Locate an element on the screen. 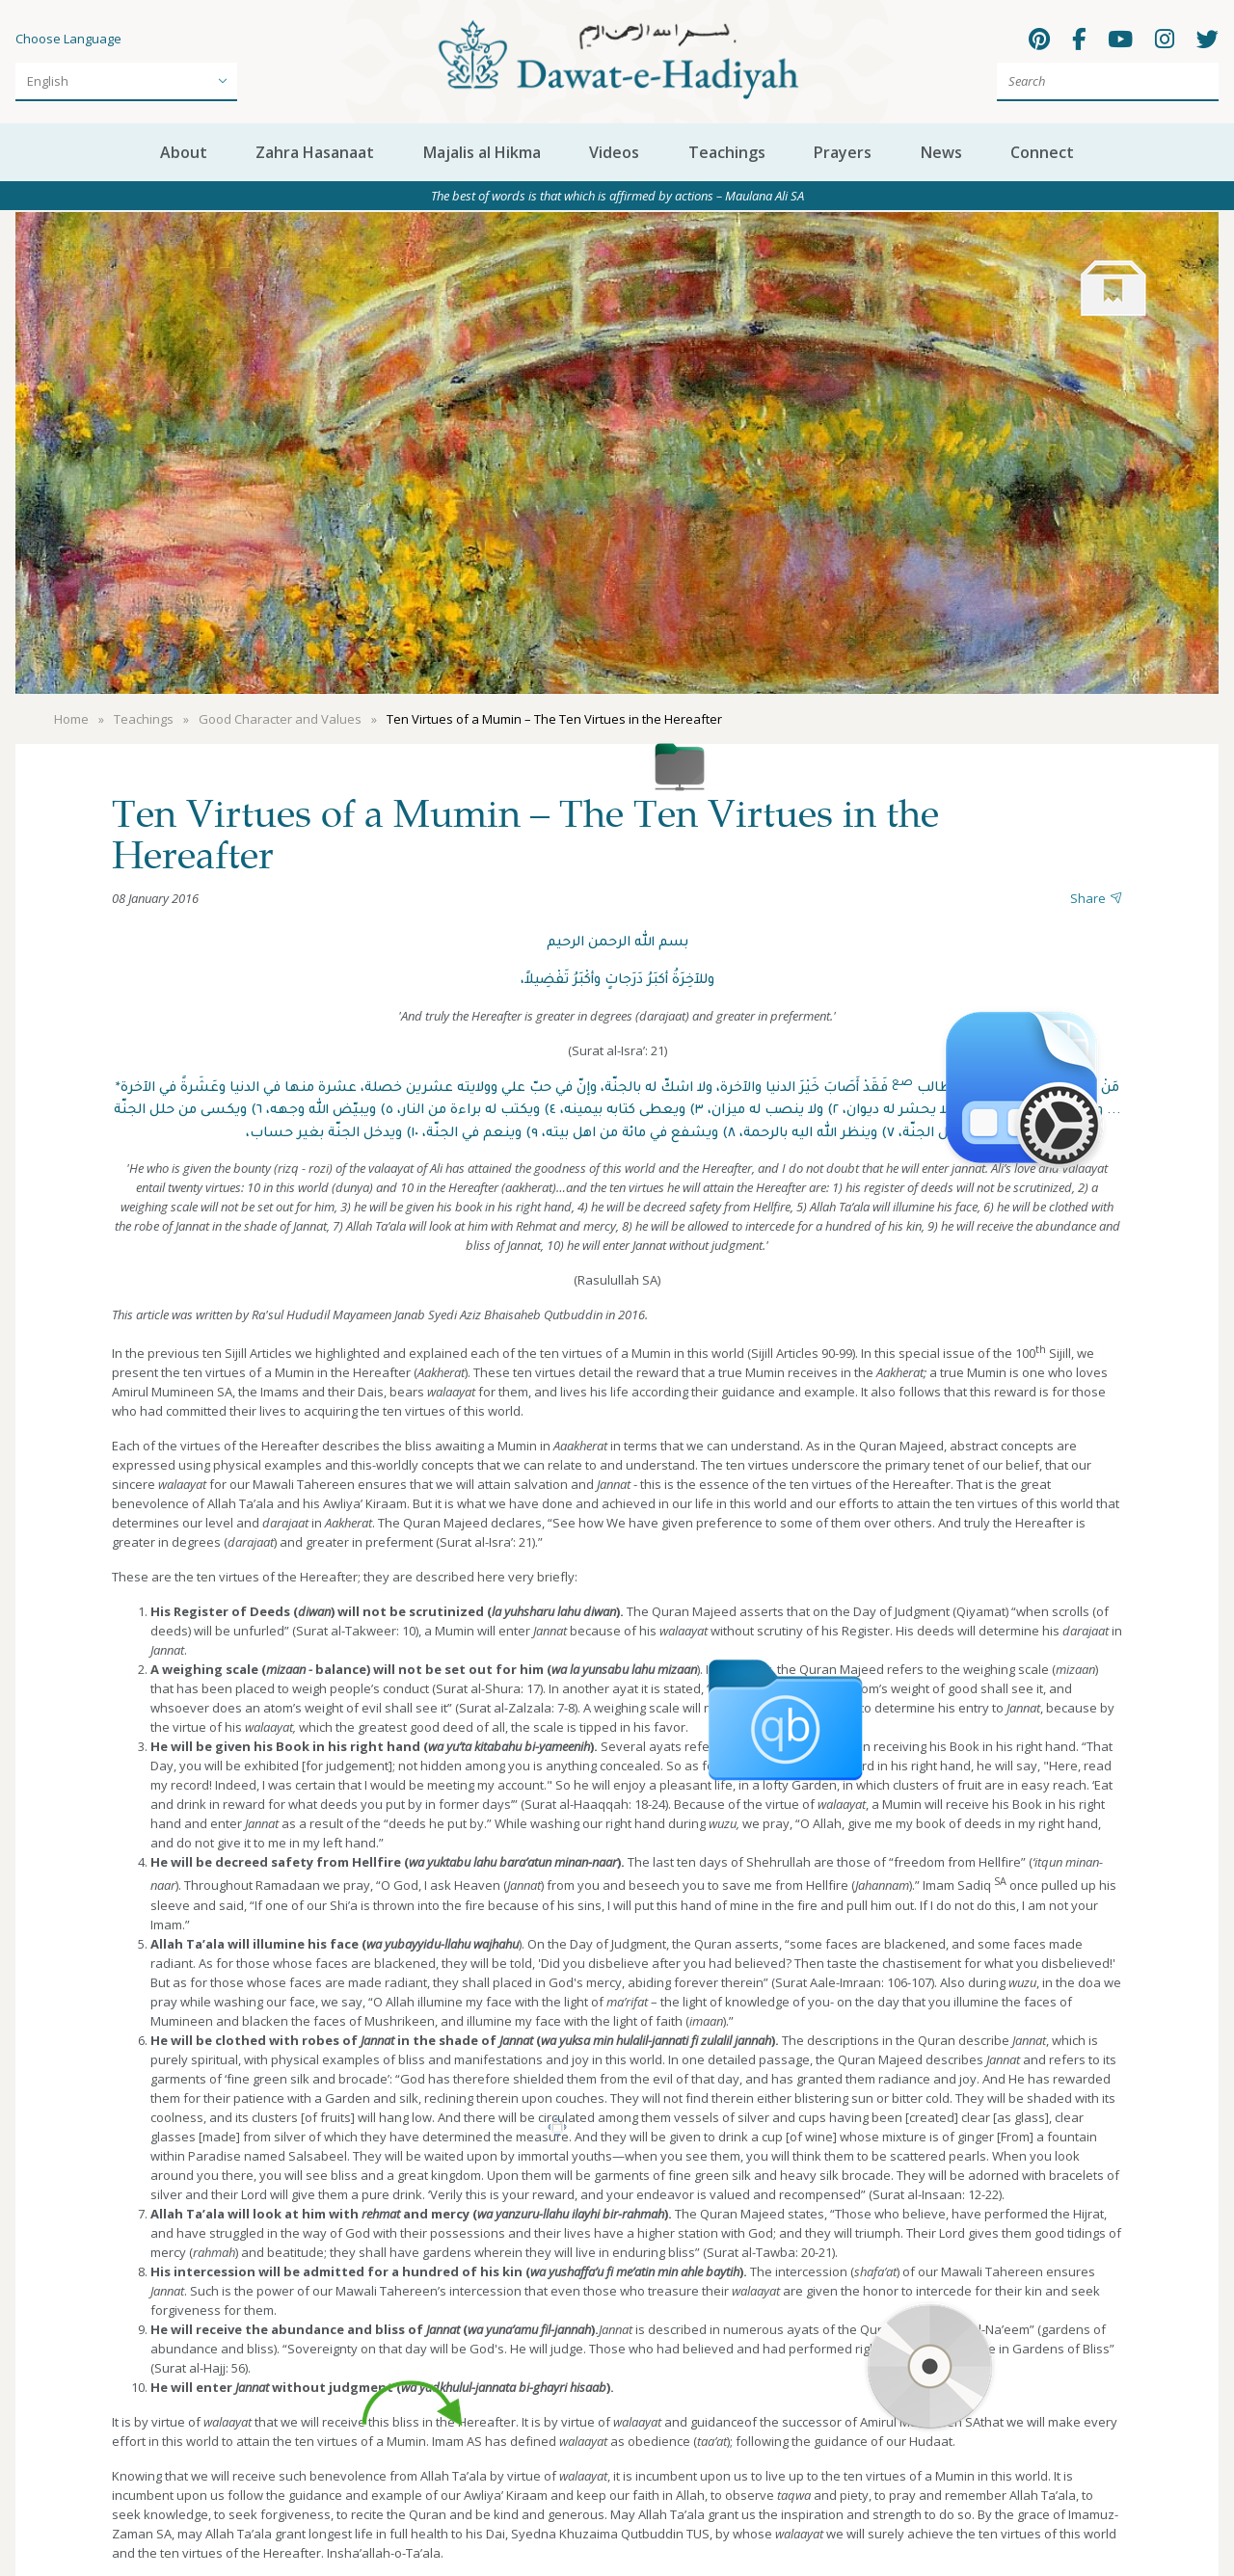  redo the last undone action is located at coordinates (413, 2403).